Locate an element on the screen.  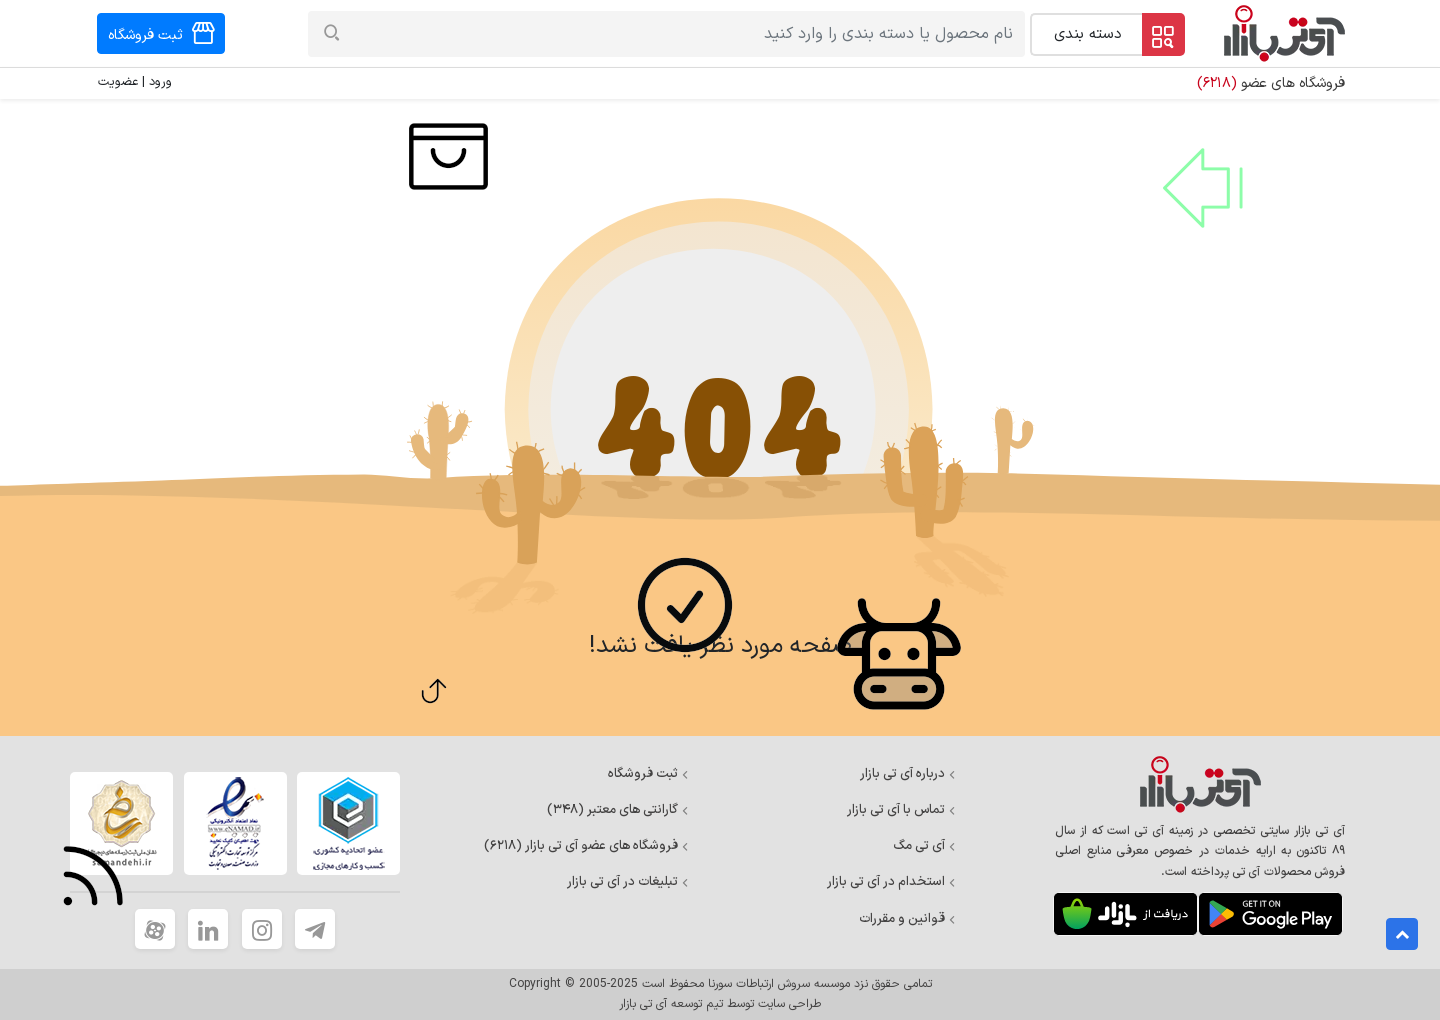
subscribe to RSS feed is located at coordinates (89, 880).